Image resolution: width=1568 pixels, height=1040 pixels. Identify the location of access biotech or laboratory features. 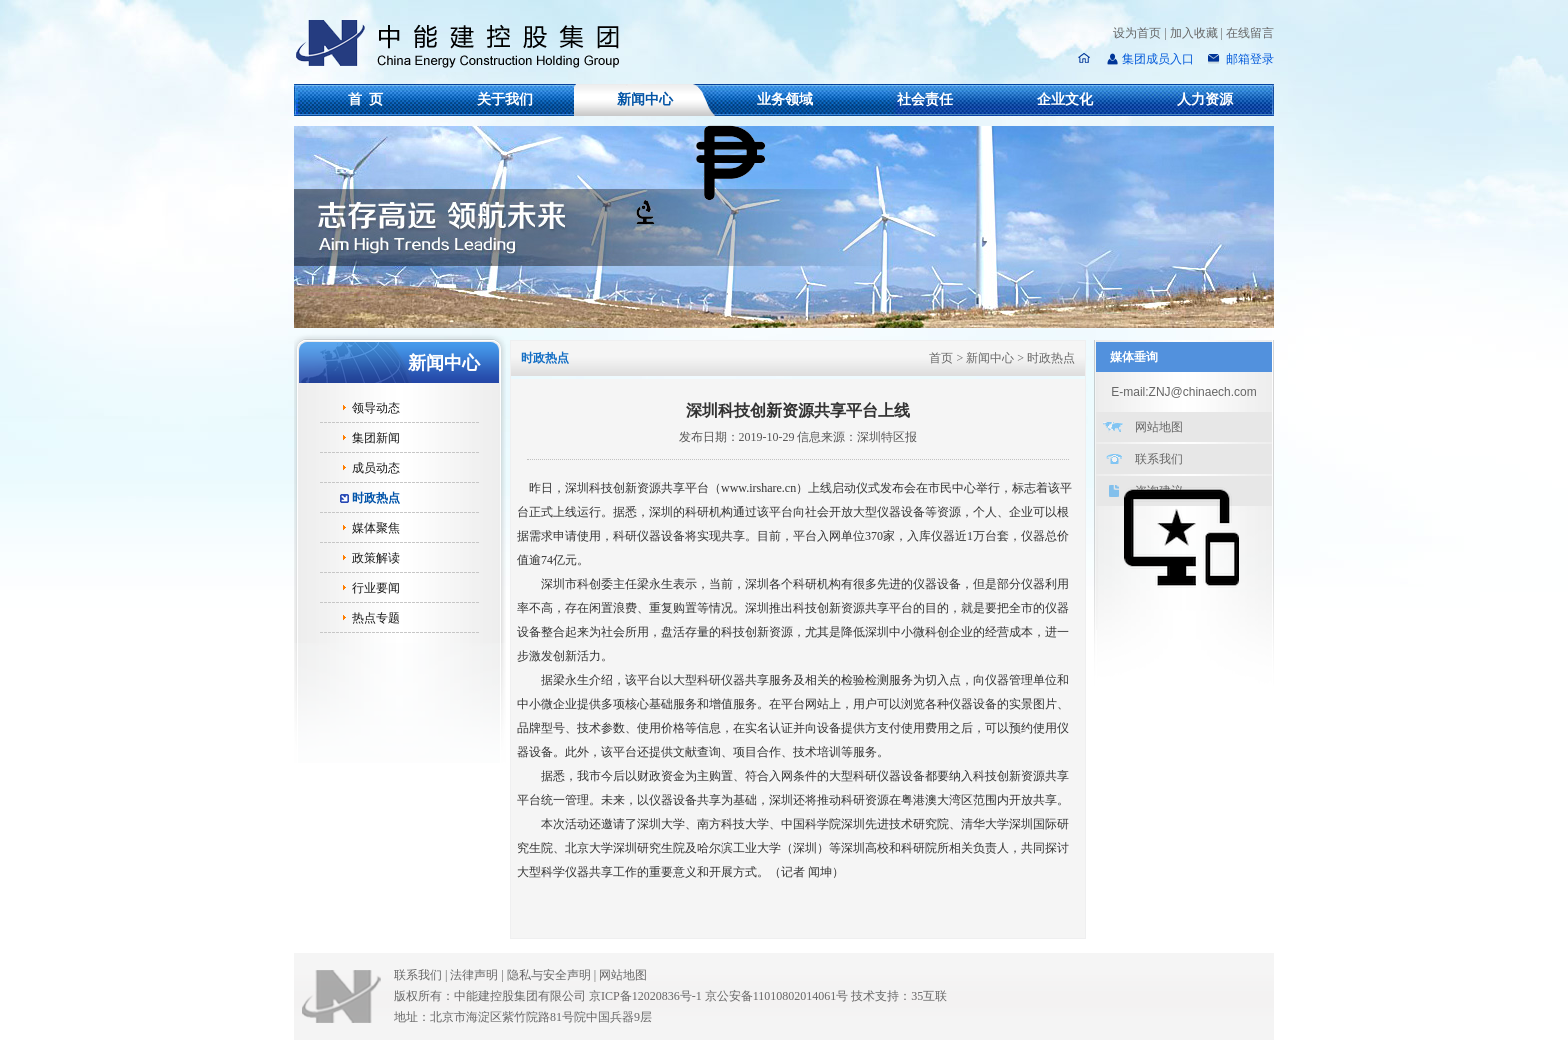
(645, 212).